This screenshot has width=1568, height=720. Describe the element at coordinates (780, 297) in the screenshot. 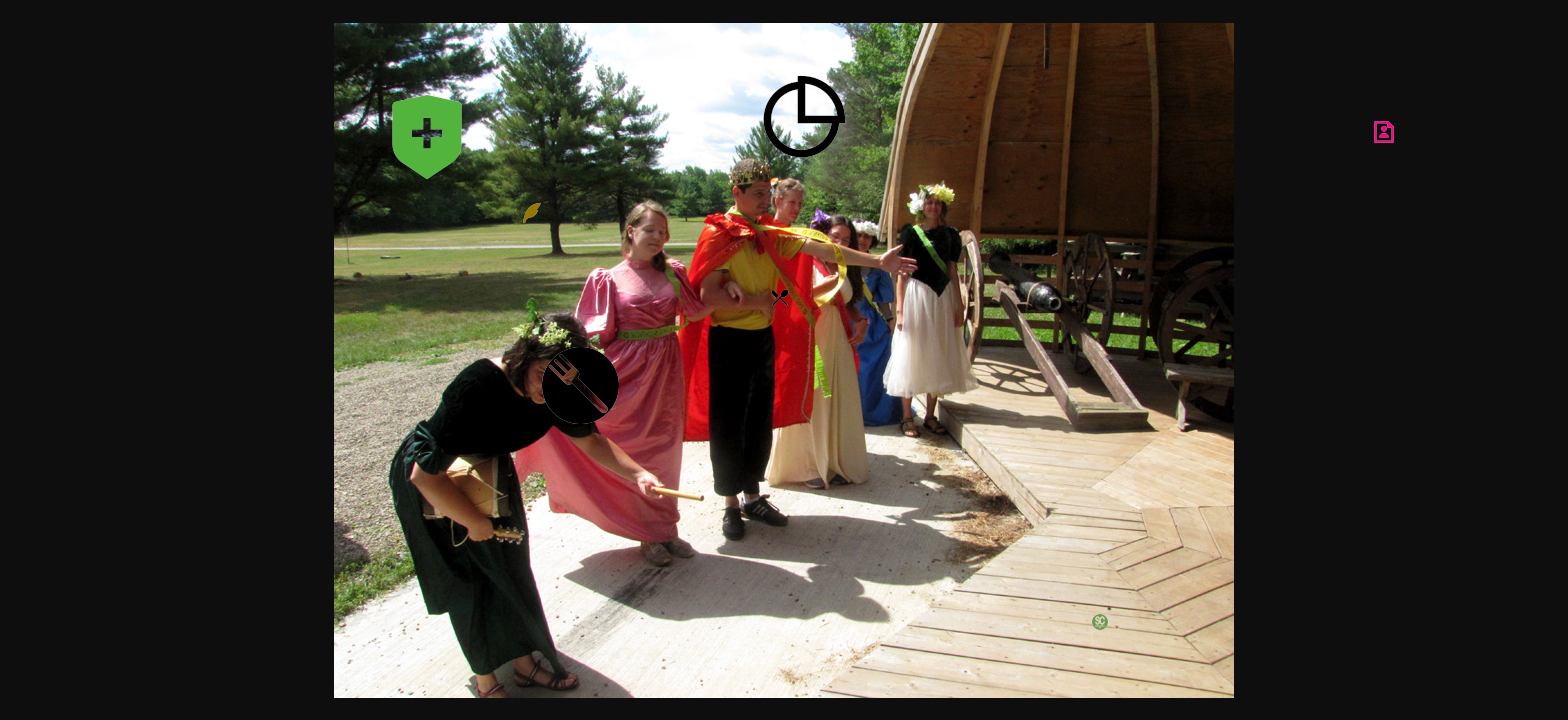

I see `find nearby restaurants` at that location.